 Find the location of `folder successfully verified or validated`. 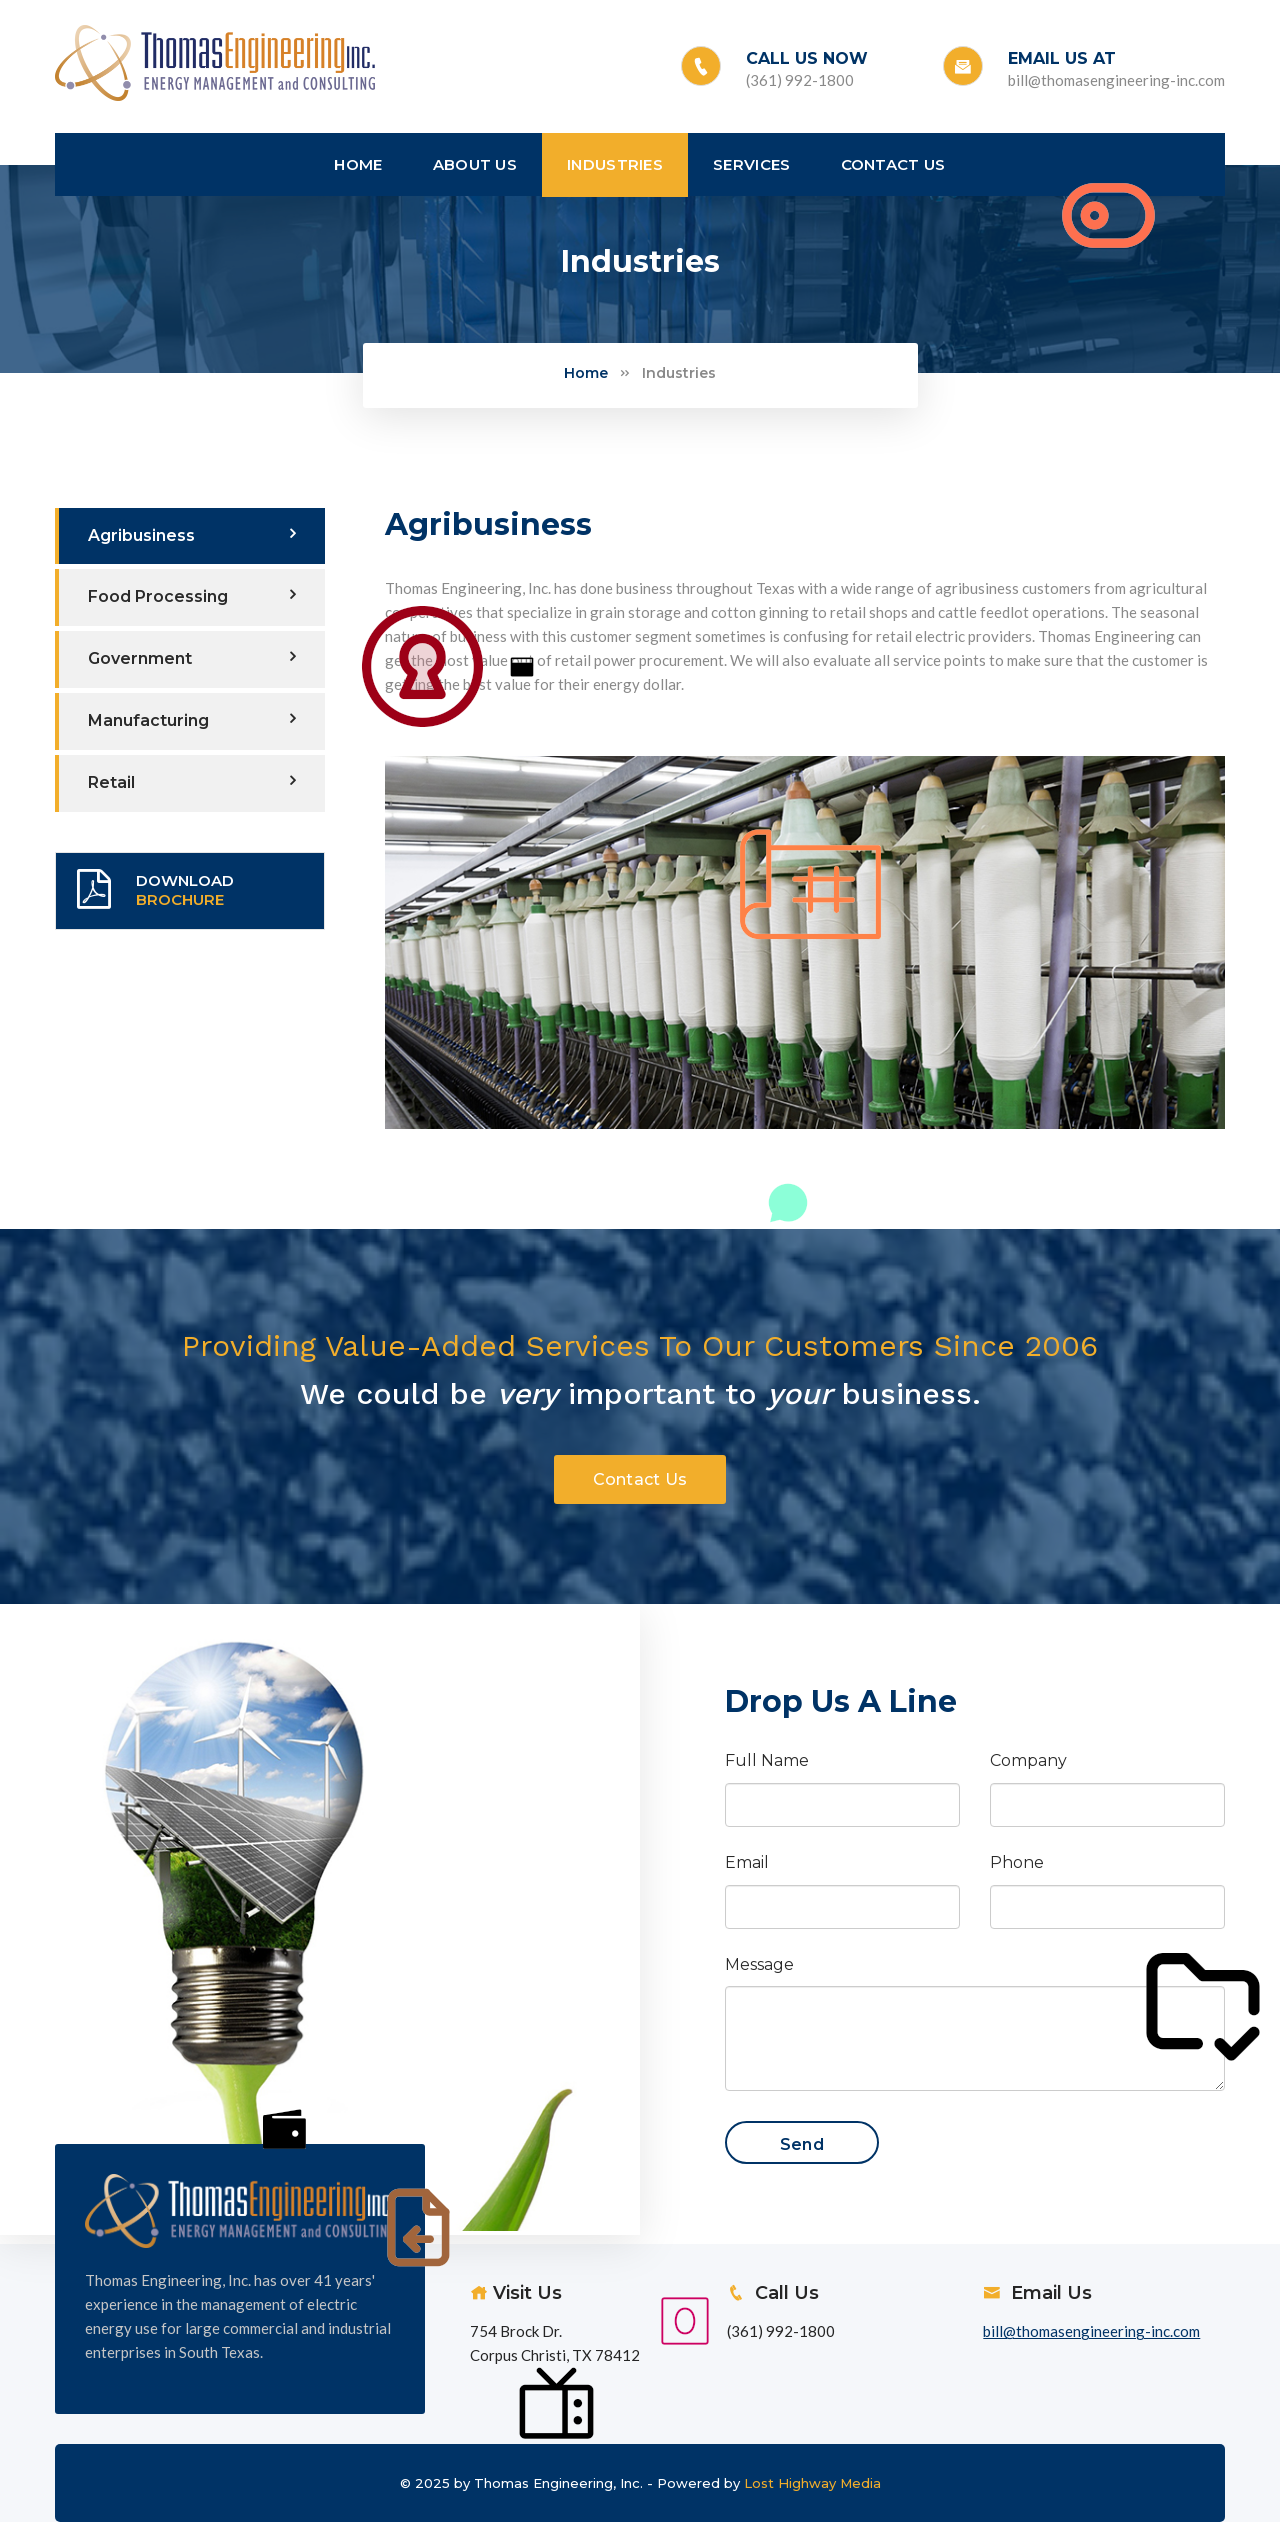

folder successfully verified or validated is located at coordinates (1203, 2004).